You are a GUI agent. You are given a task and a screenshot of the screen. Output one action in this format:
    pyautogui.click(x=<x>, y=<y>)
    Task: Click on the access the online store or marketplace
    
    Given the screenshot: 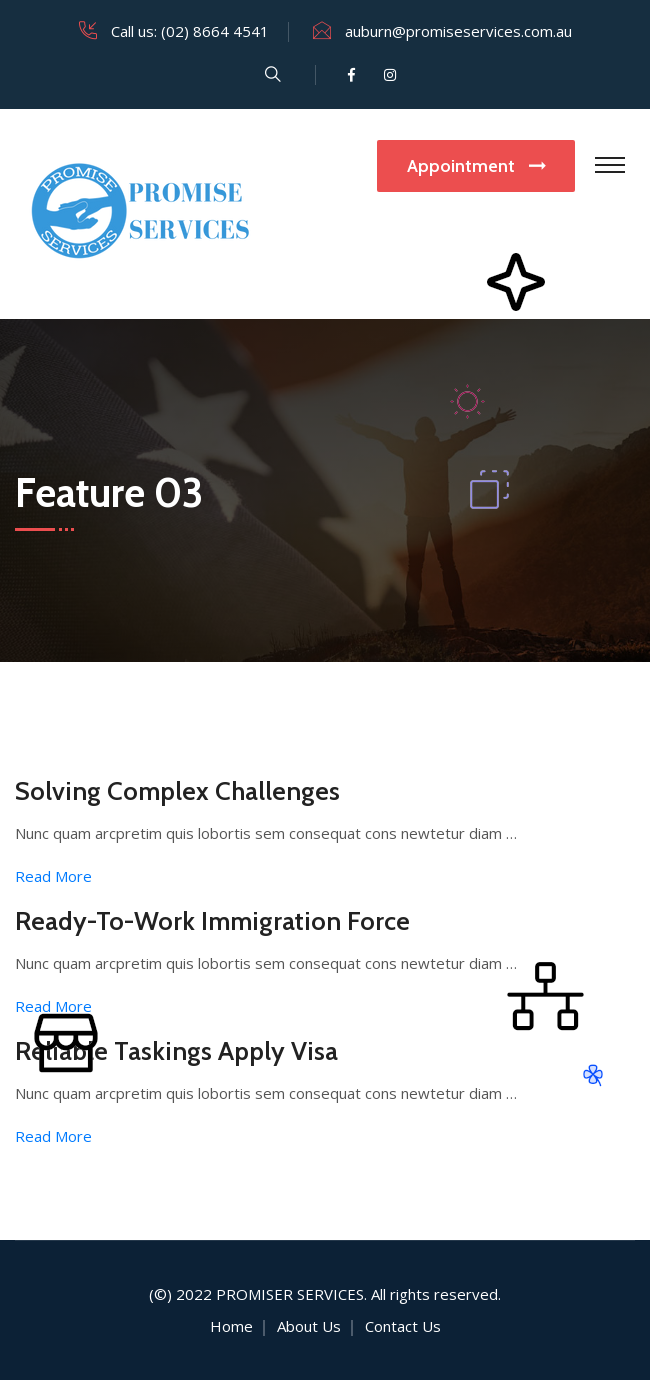 What is the action you would take?
    pyautogui.click(x=66, y=1043)
    